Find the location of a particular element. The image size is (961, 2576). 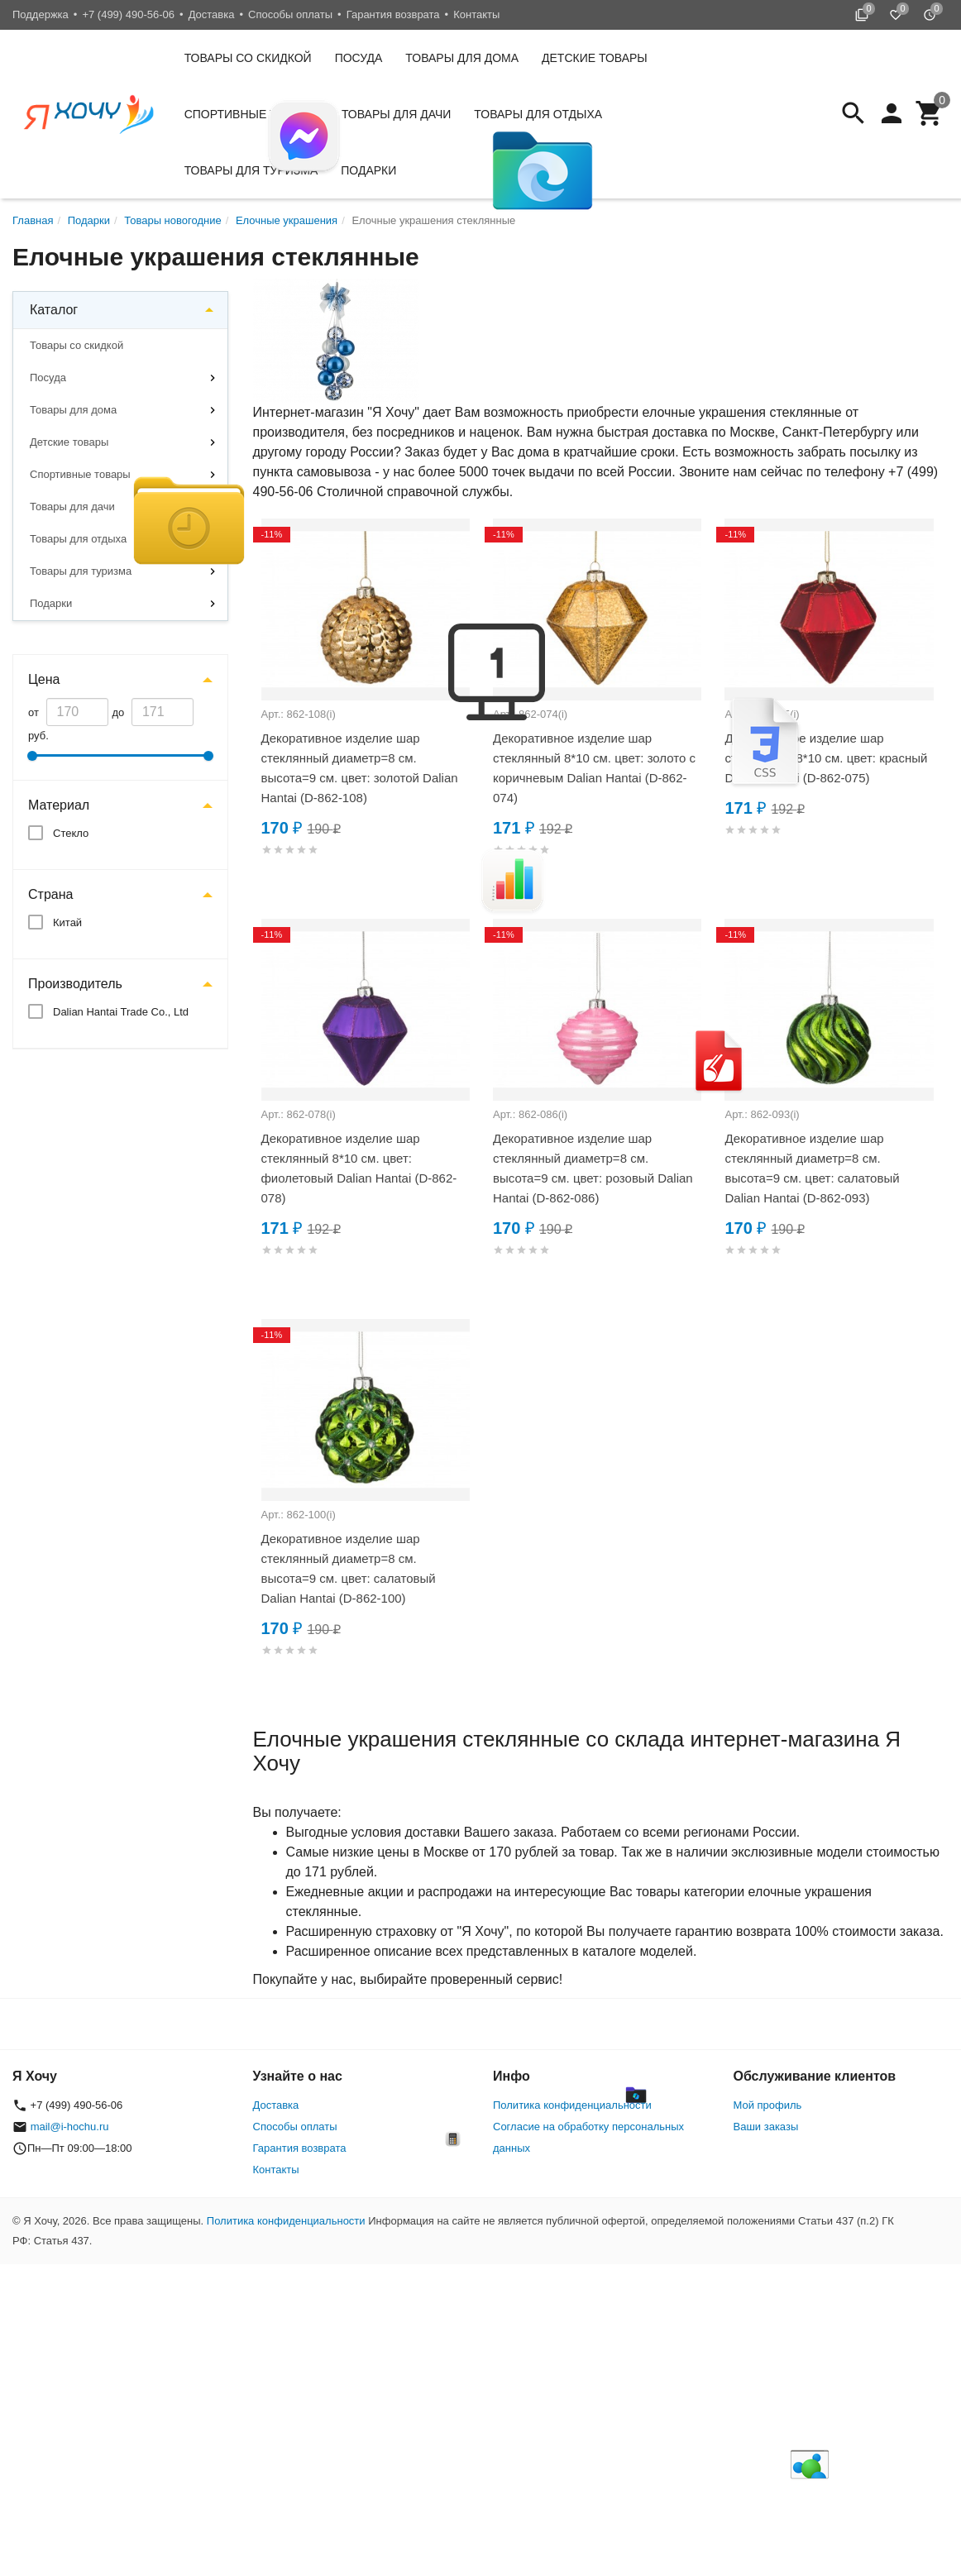

open calligra sheets spreadsheet application is located at coordinates (512, 880).